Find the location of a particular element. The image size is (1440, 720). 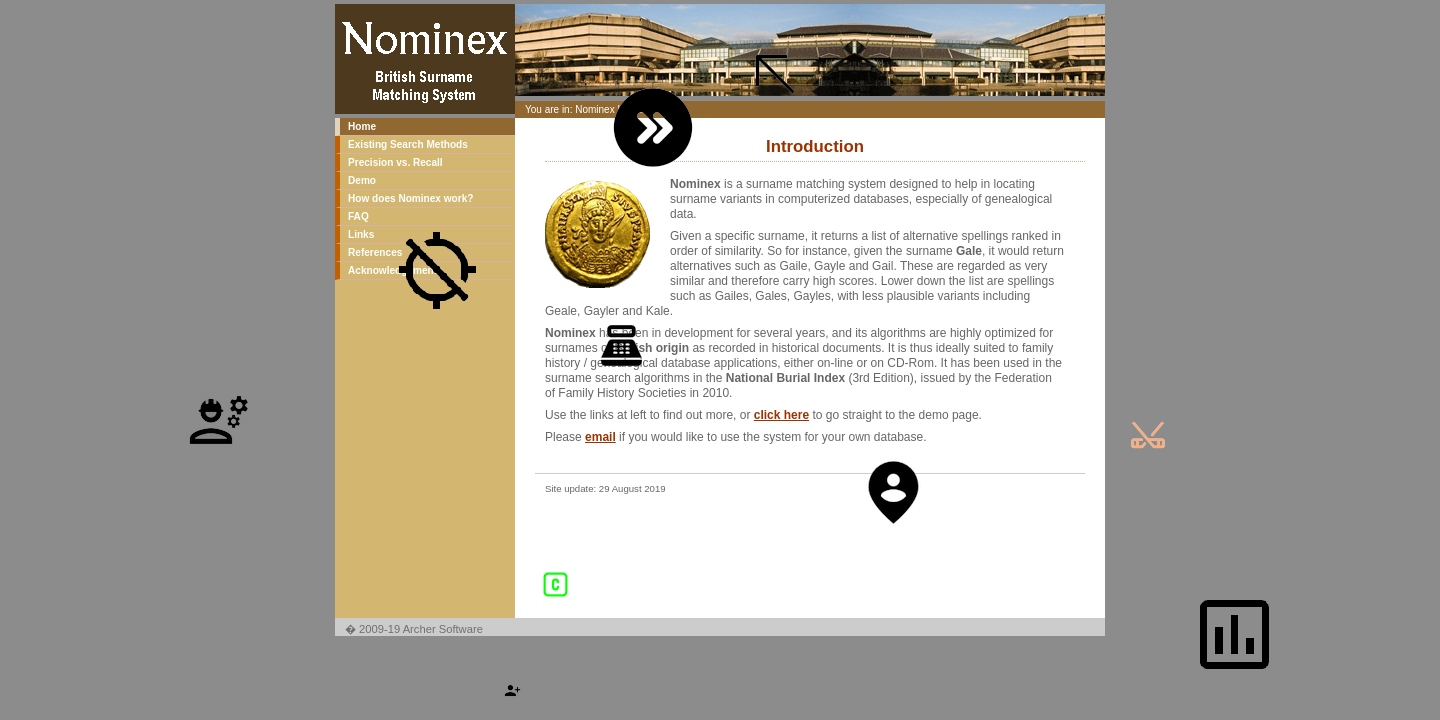

add a new contact or friend is located at coordinates (512, 690).